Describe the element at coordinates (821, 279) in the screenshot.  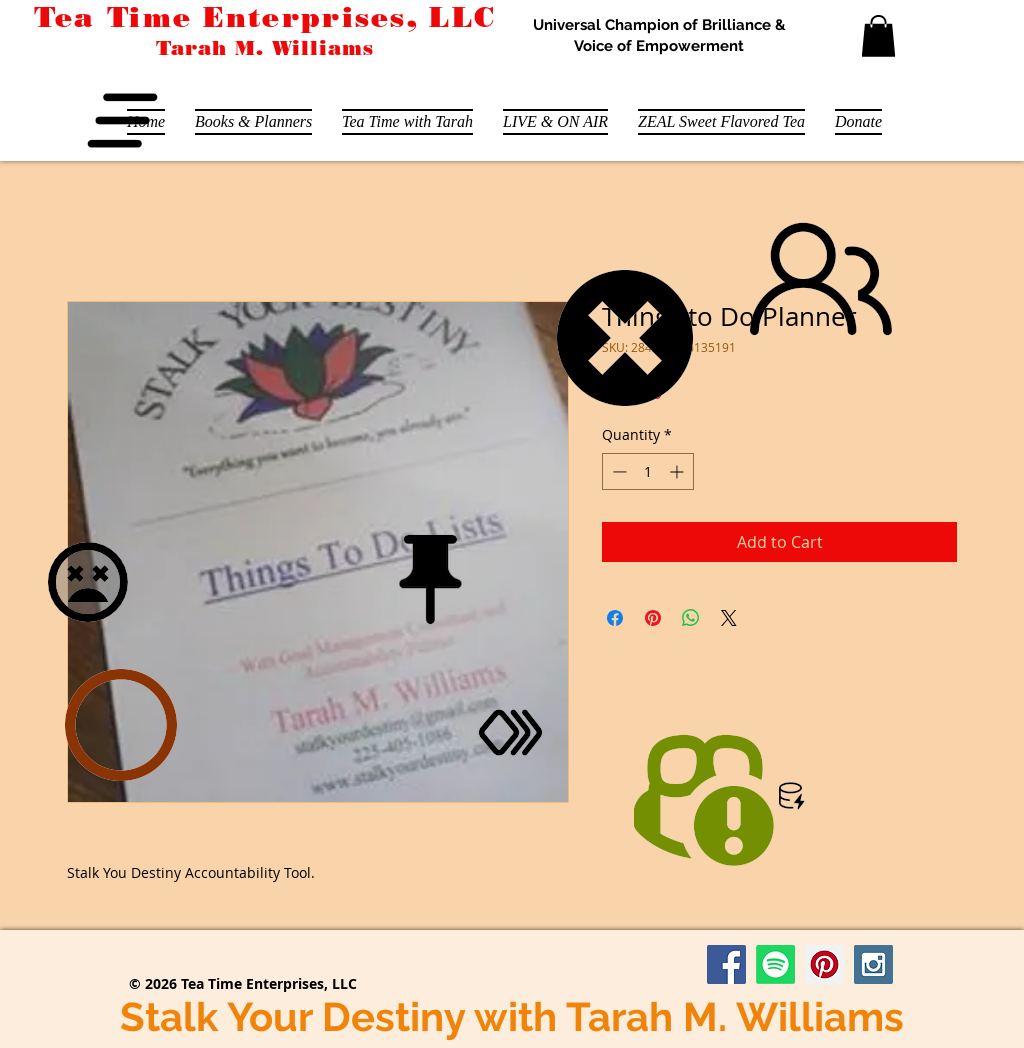
I see `view team members or collaborators` at that location.